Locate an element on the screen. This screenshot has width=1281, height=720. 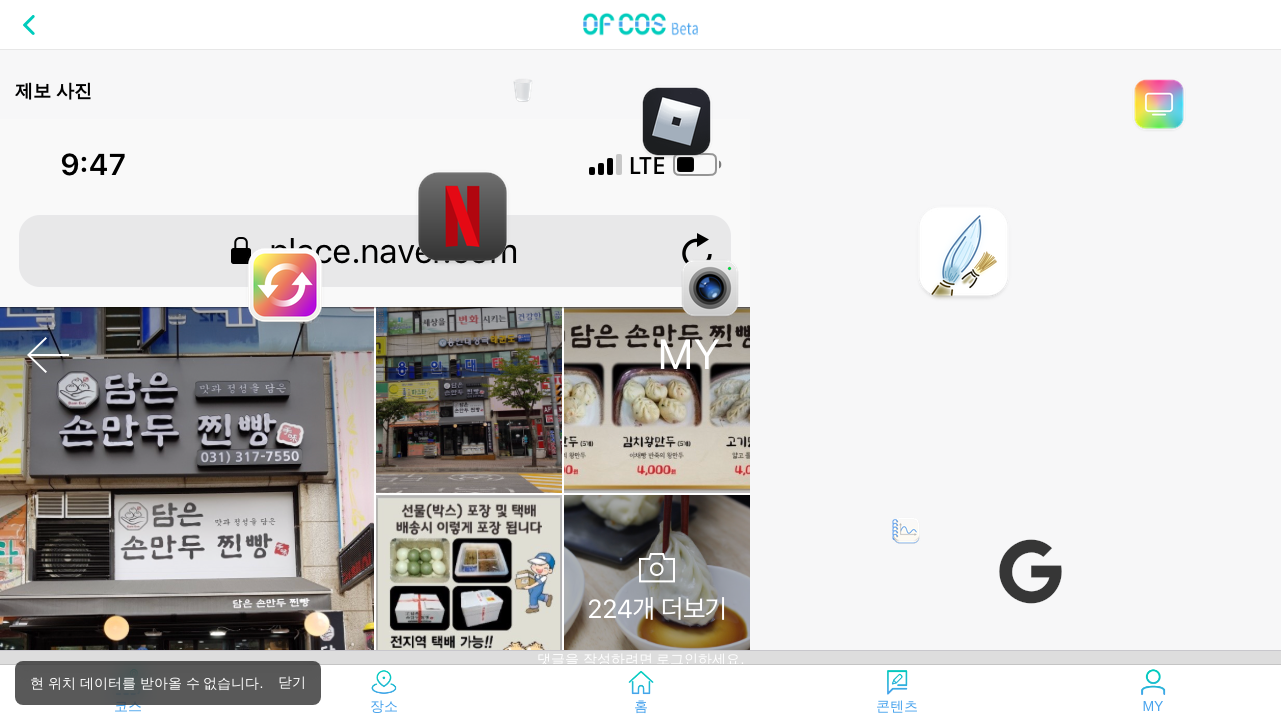
open the Roblox app is located at coordinates (676, 121).